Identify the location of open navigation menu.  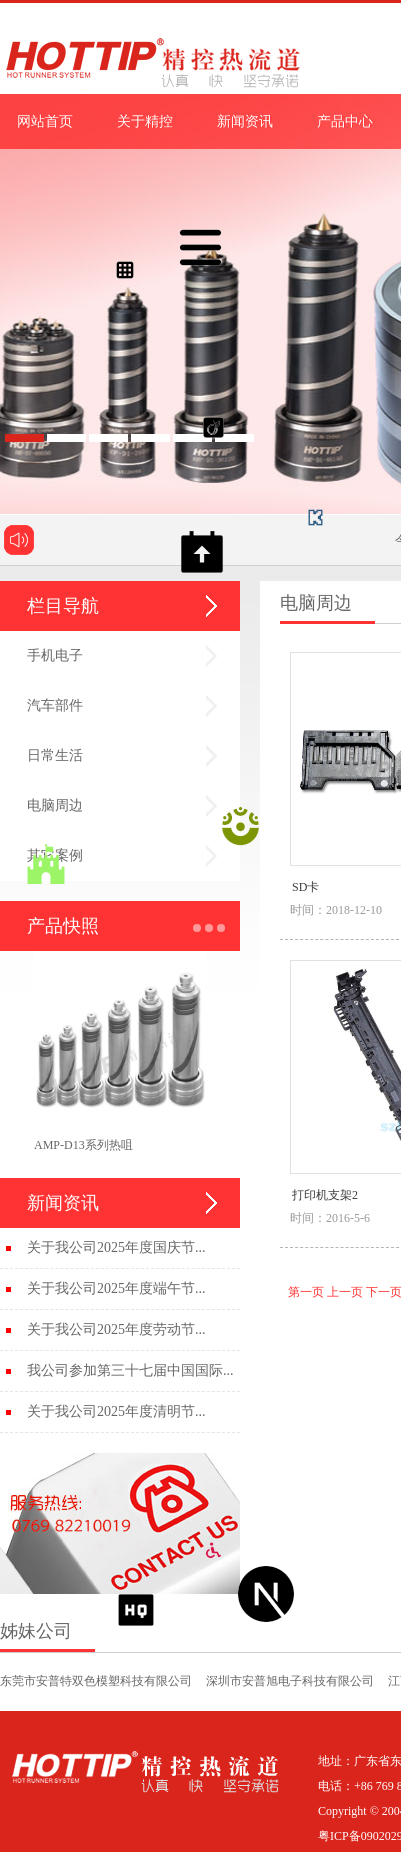
(200, 247).